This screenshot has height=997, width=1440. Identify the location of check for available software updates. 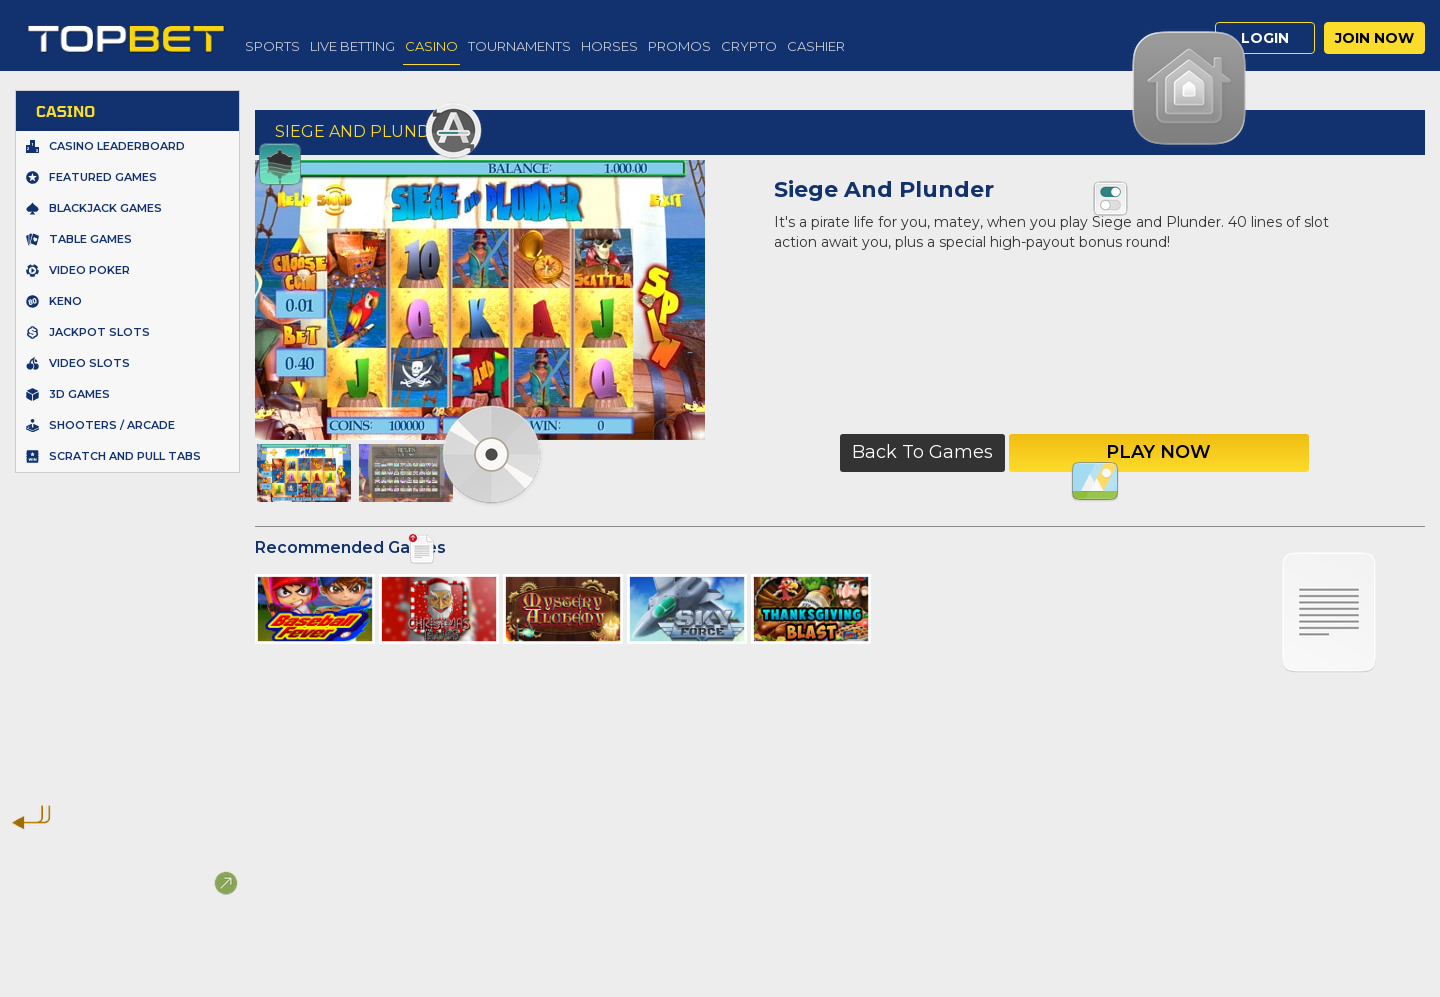
(453, 130).